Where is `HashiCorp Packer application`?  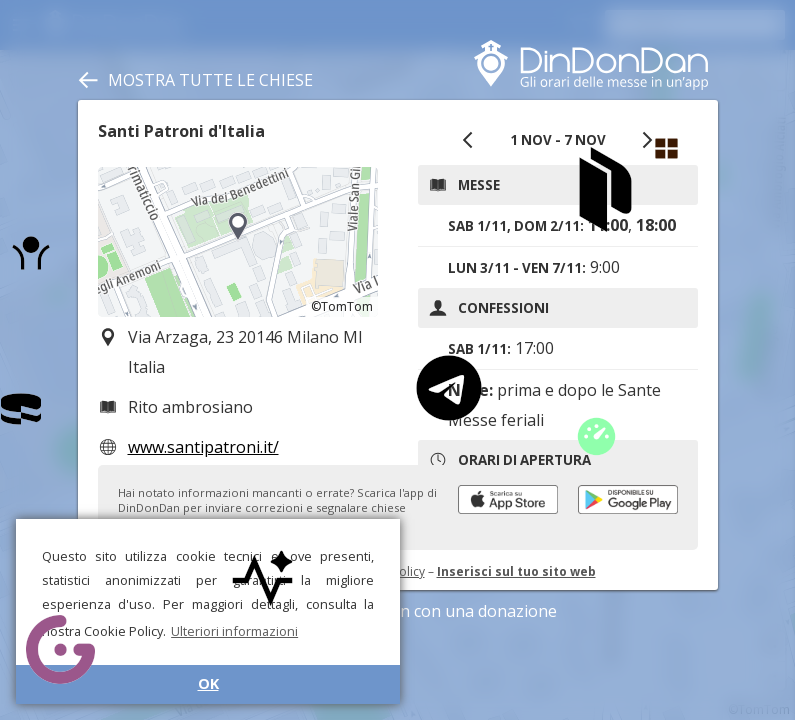 HashiCorp Packer application is located at coordinates (605, 189).